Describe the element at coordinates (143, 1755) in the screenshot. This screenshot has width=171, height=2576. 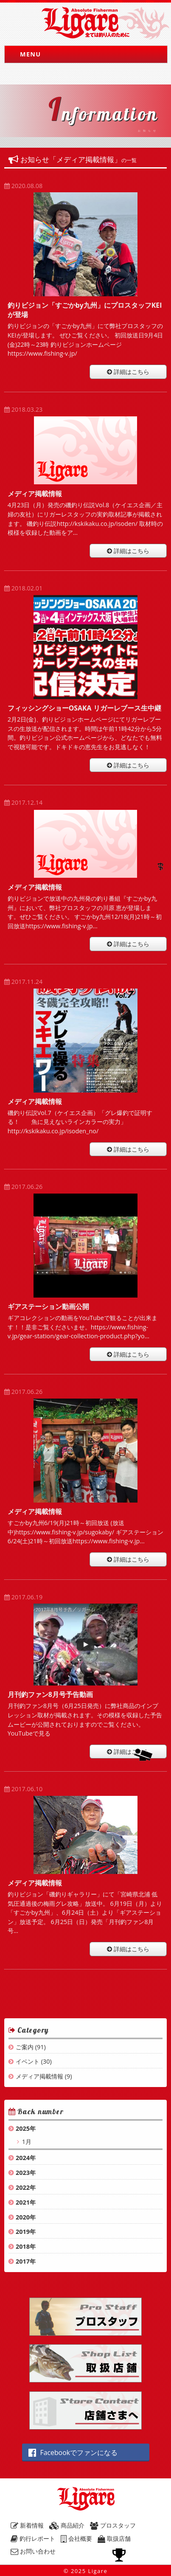
I see `indicates lie-flat seat availability on flight` at that location.